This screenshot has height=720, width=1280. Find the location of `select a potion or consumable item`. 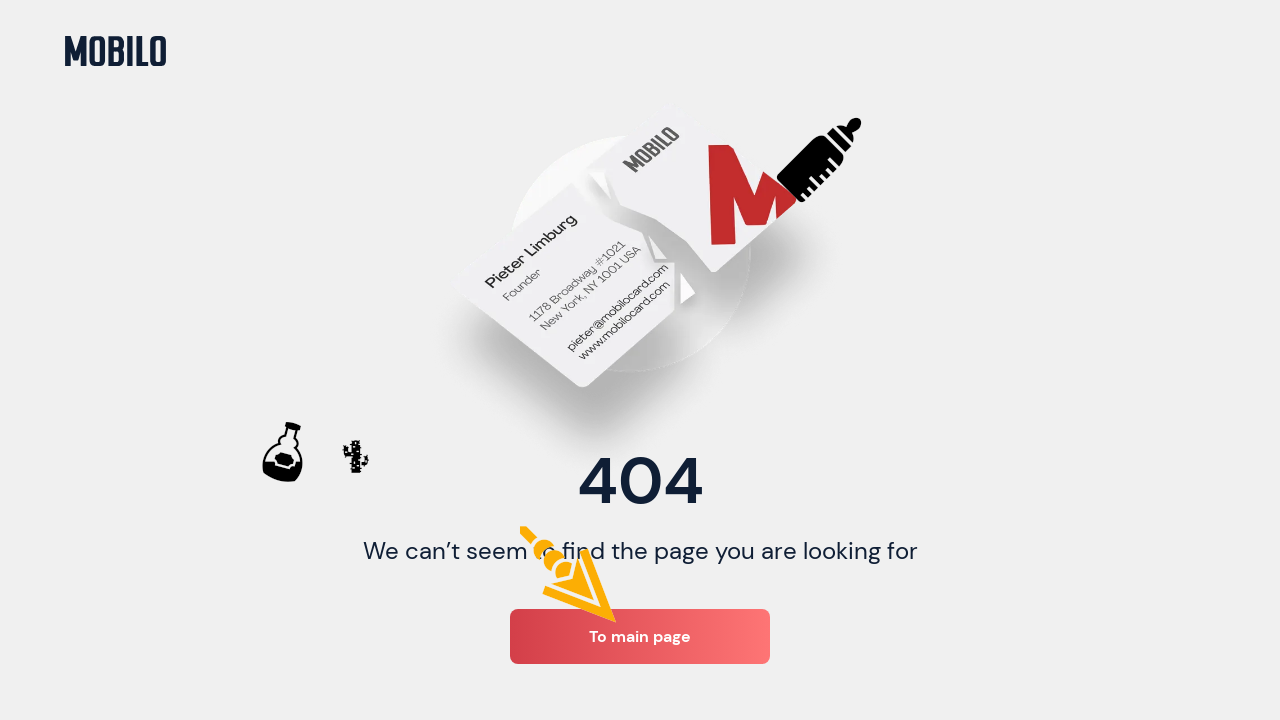

select a potion or consumable item is located at coordinates (285, 451).